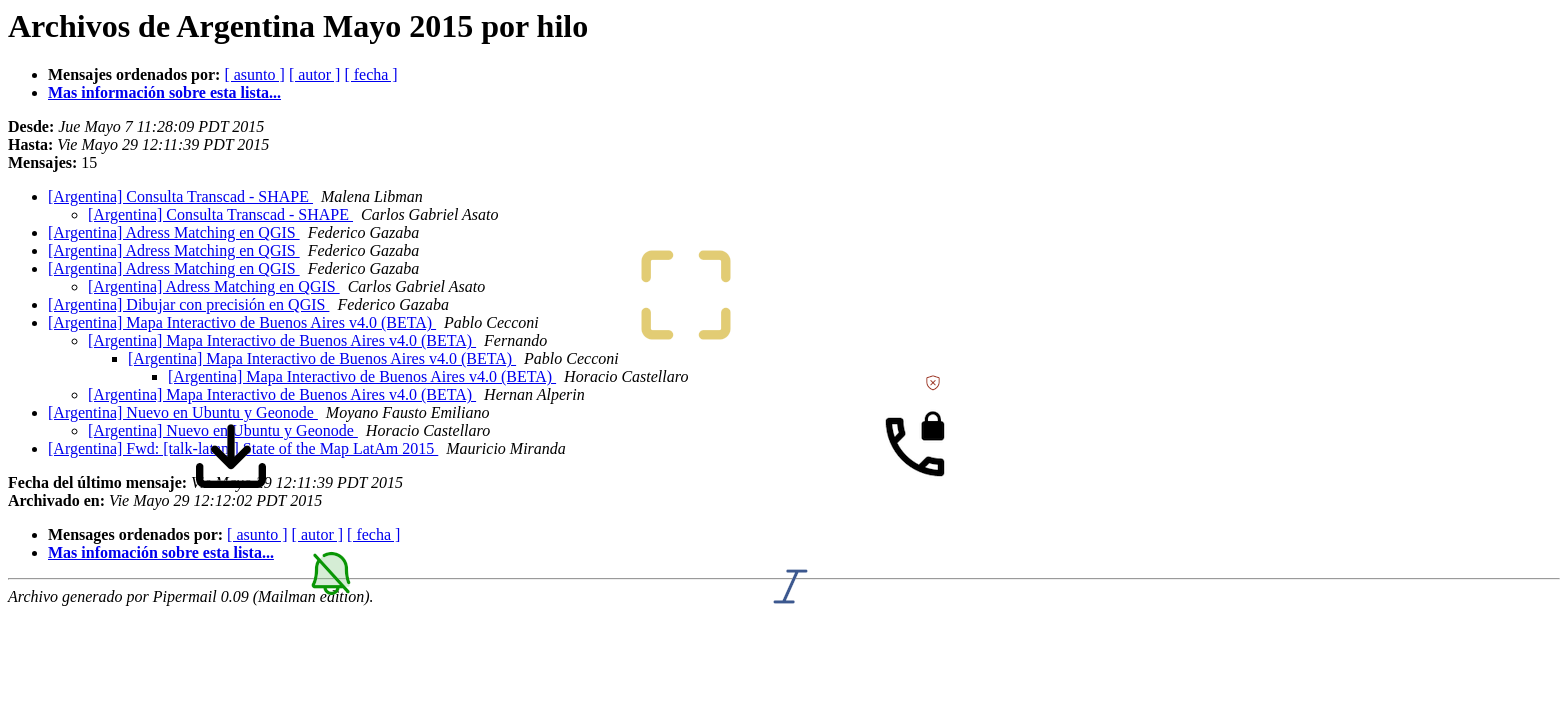  What do you see at coordinates (790, 586) in the screenshot?
I see `apply italic formatting to selected text` at bounding box center [790, 586].